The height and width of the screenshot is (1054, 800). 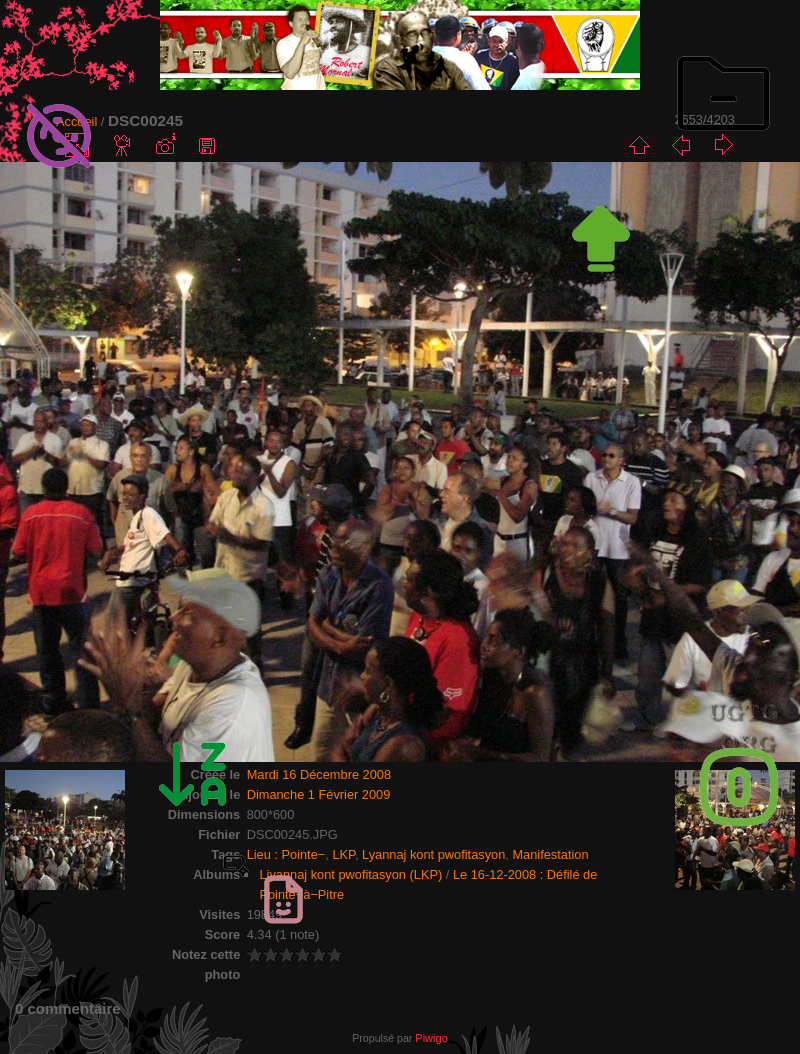 What do you see at coordinates (234, 862) in the screenshot?
I see `battery charging with quick charge or boost mode` at bounding box center [234, 862].